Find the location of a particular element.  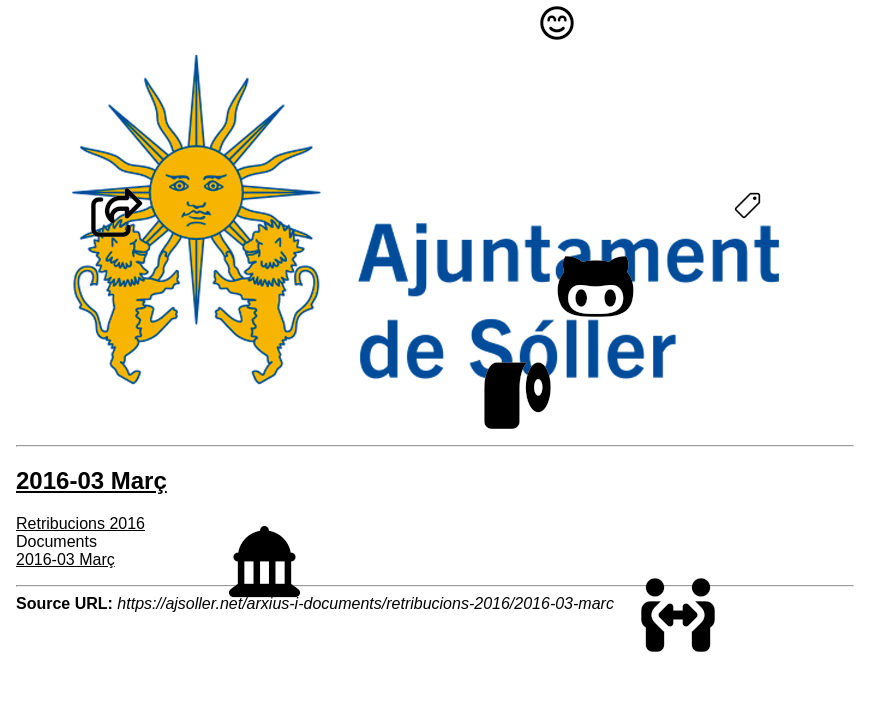

add a positive reaction or emoji is located at coordinates (557, 23).